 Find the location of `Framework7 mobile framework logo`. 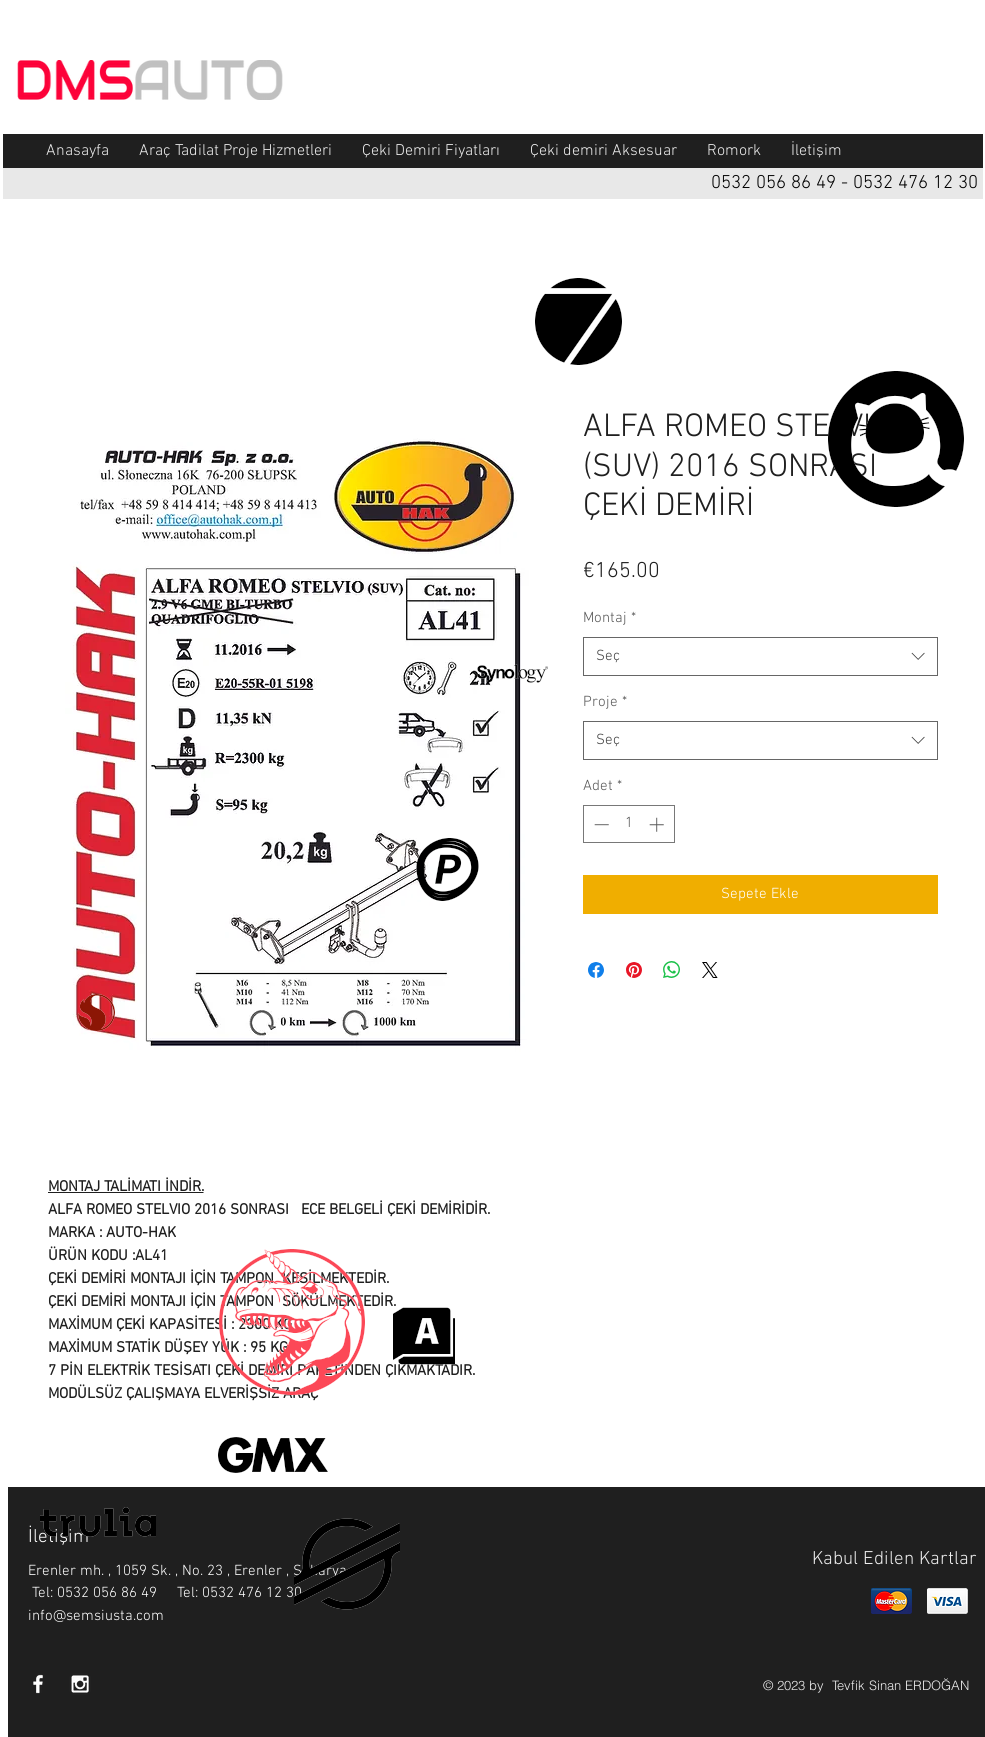

Framework7 mobile framework logo is located at coordinates (578, 321).